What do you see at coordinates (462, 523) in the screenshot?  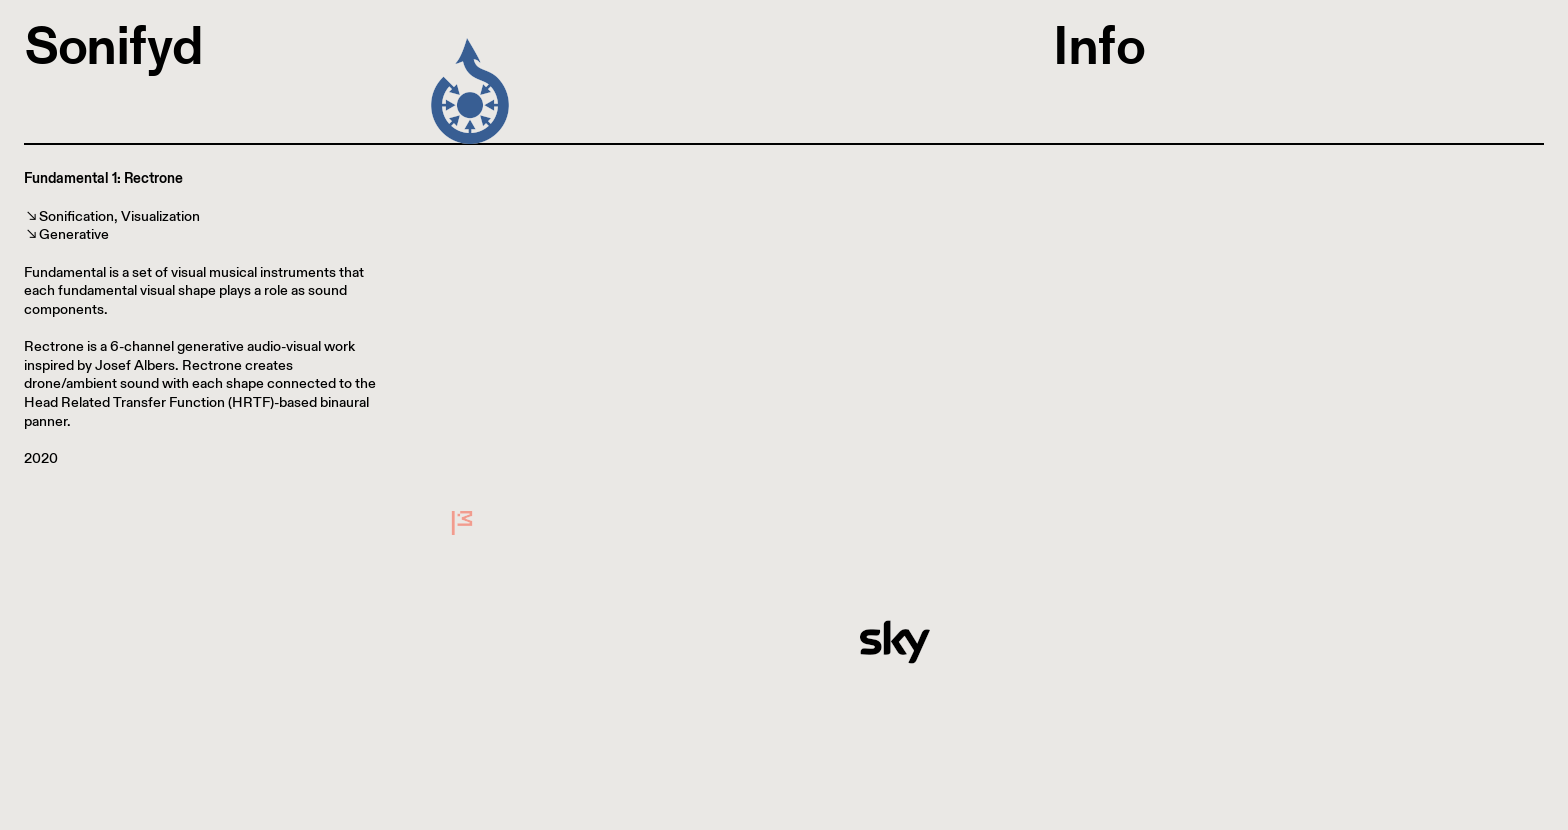 I see `mozilla corporation logo` at bounding box center [462, 523].